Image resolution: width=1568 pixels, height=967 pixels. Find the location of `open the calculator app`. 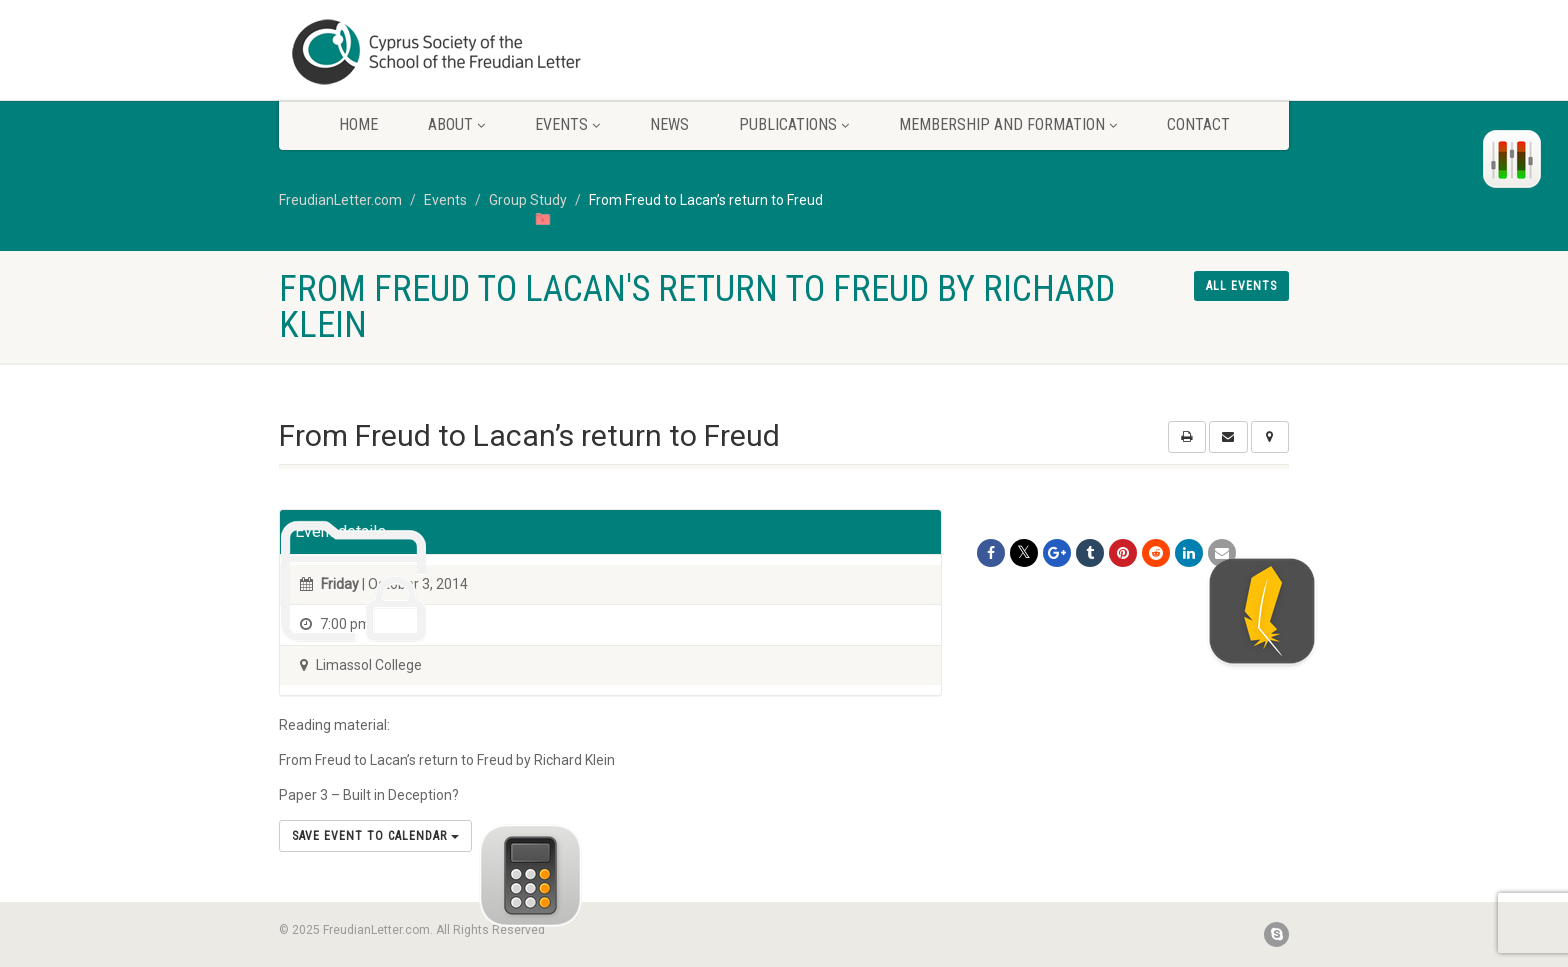

open the calculator app is located at coordinates (530, 875).